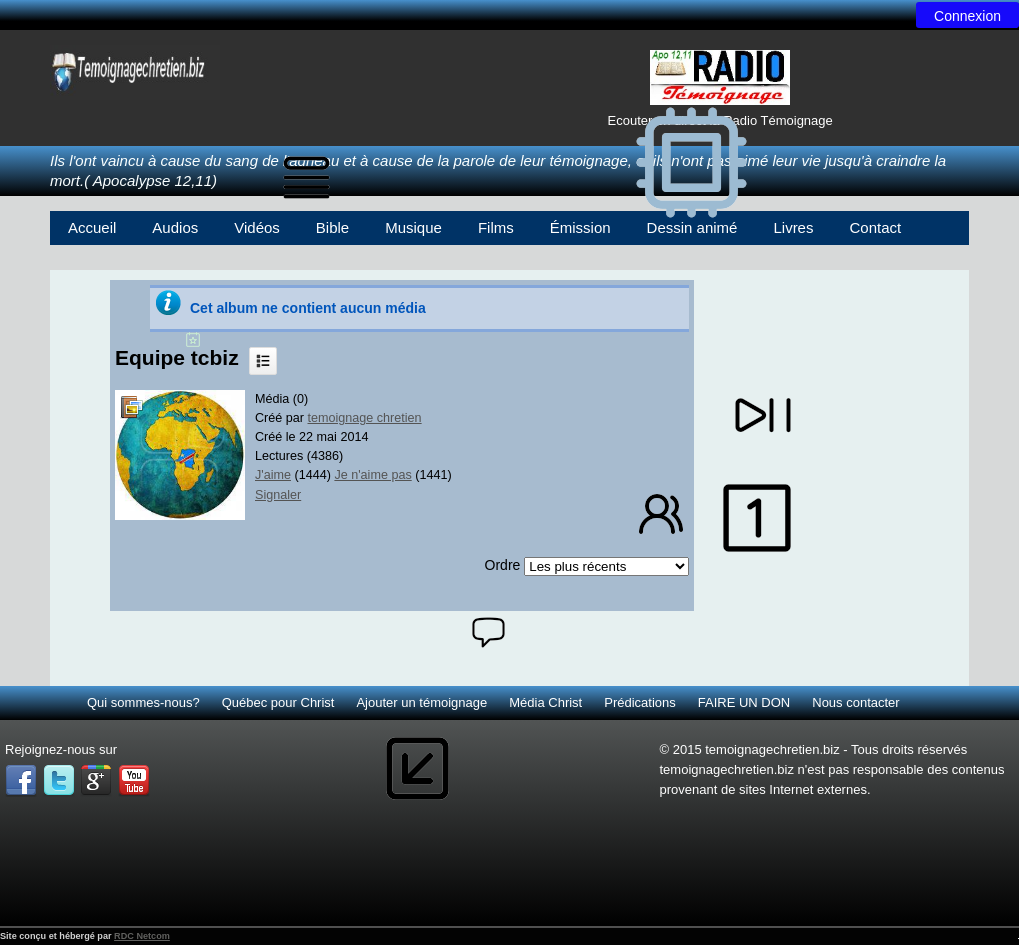 This screenshot has width=1019, height=945. I want to click on view starred or favorite events, so click(193, 340).